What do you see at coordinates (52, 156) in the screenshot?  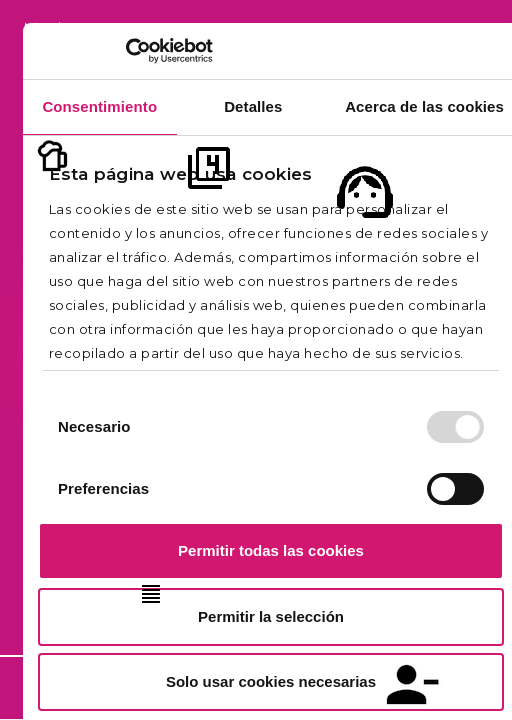 I see `find nearby bars or pubs` at bounding box center [52, 156].